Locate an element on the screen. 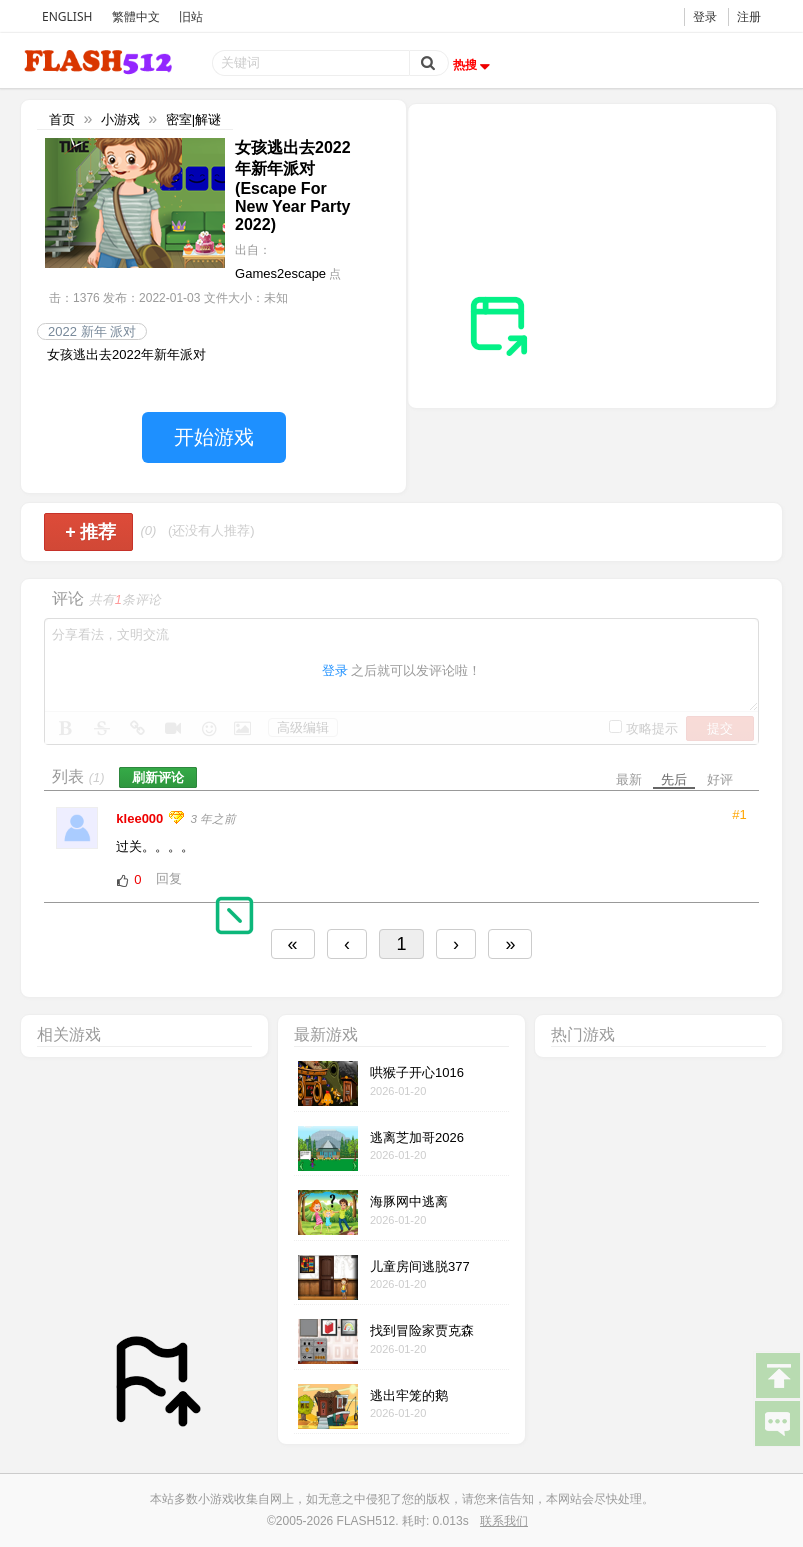  share current webpage is located at coordinates (497, 323).